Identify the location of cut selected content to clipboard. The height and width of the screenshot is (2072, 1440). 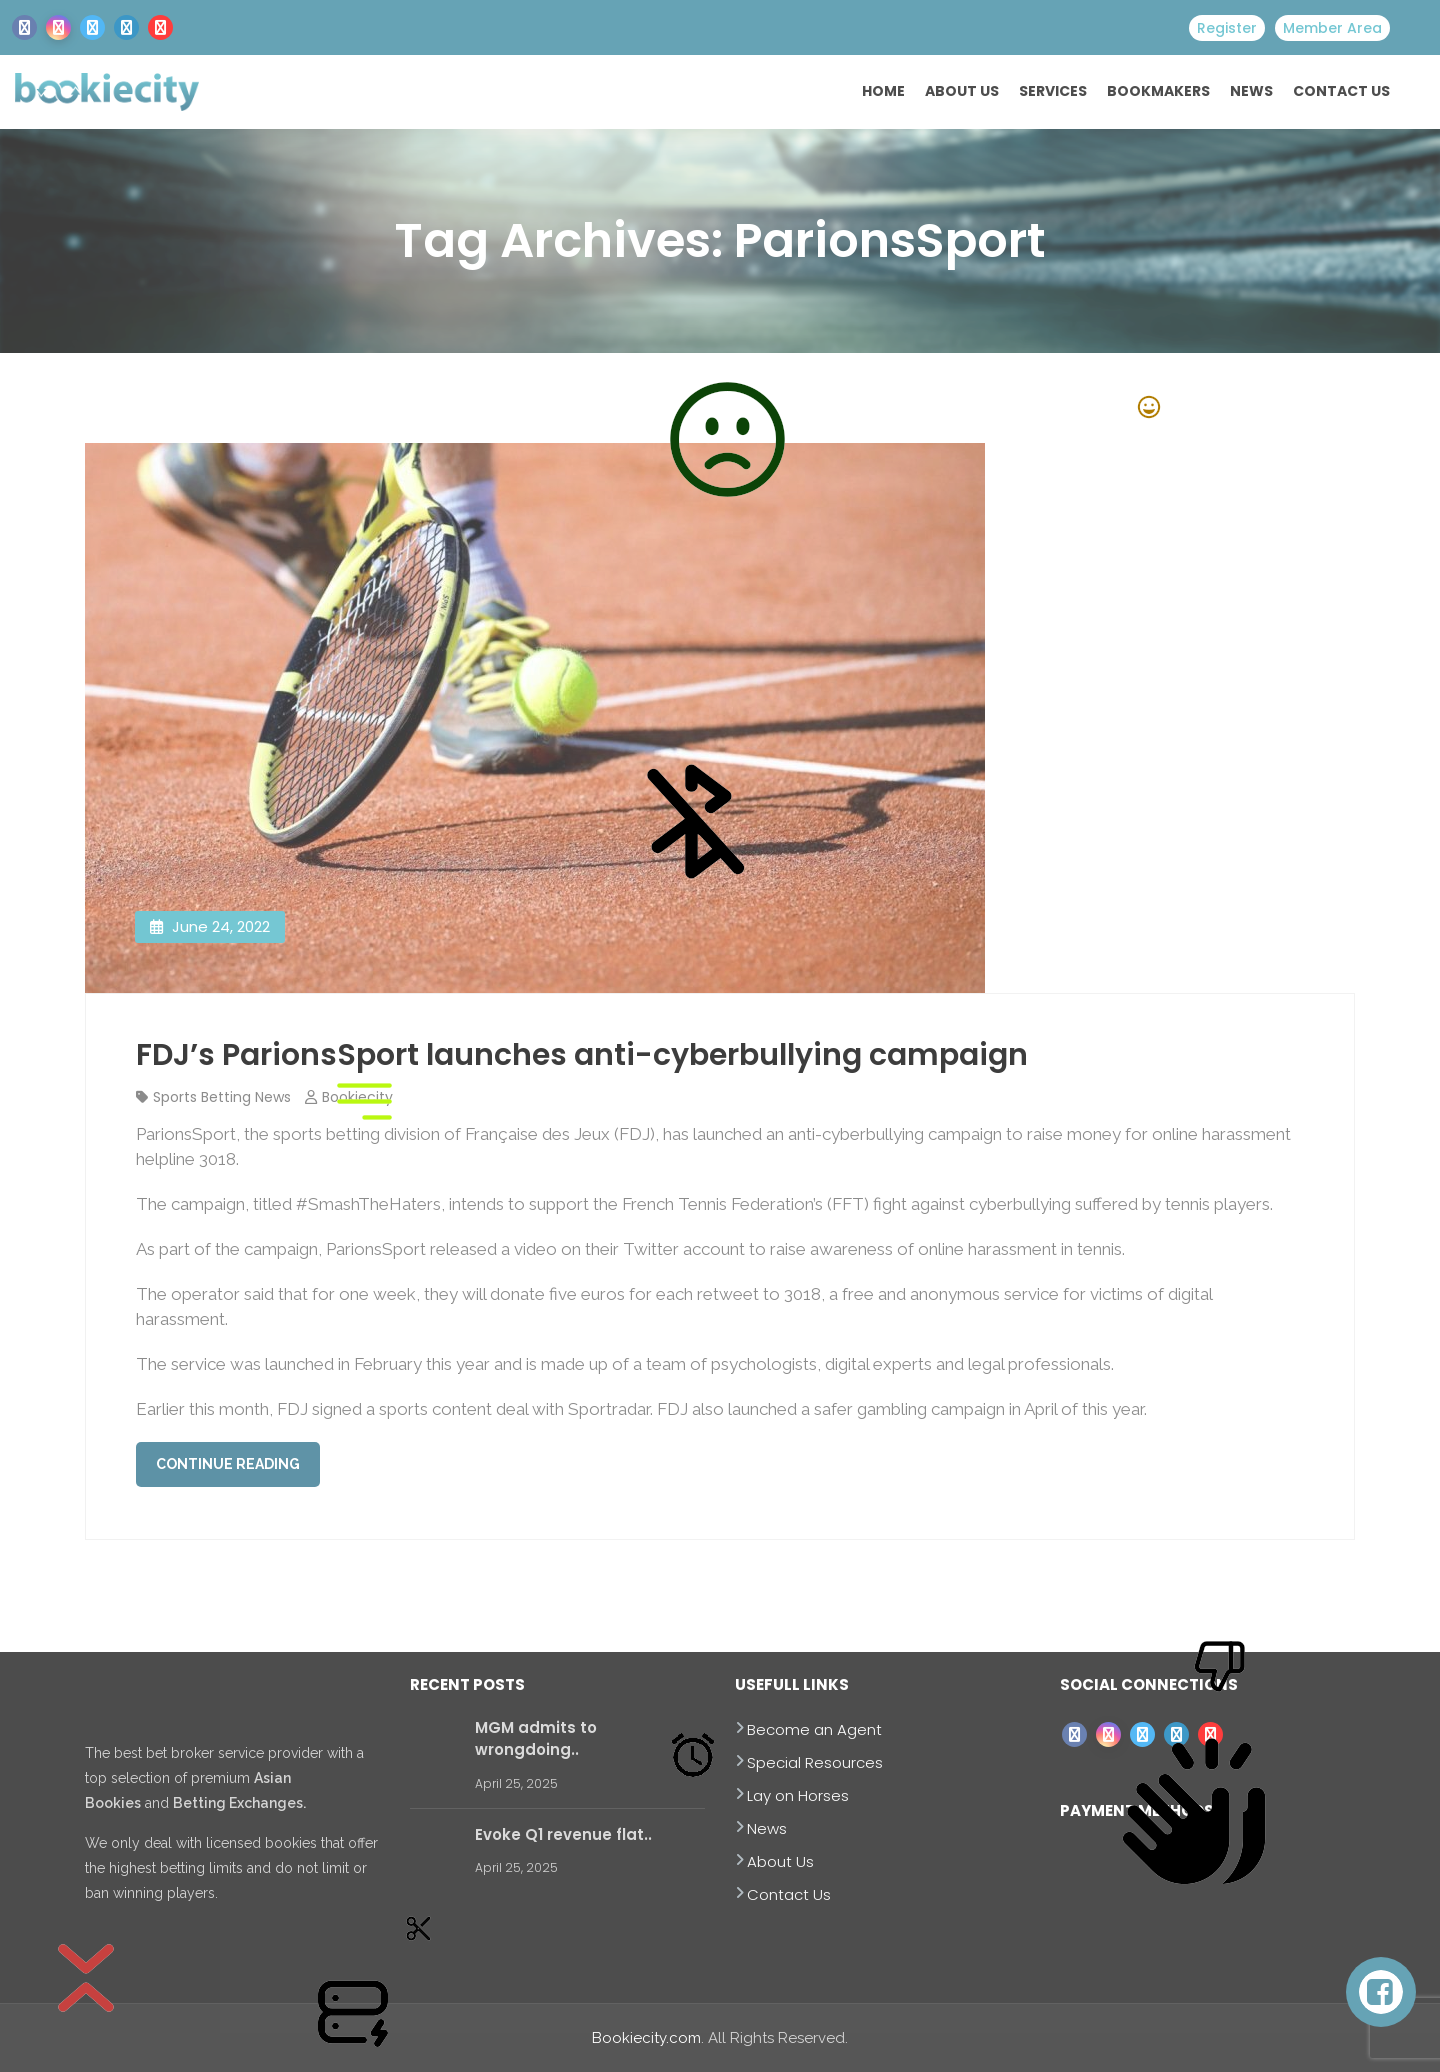
(418, 1928).